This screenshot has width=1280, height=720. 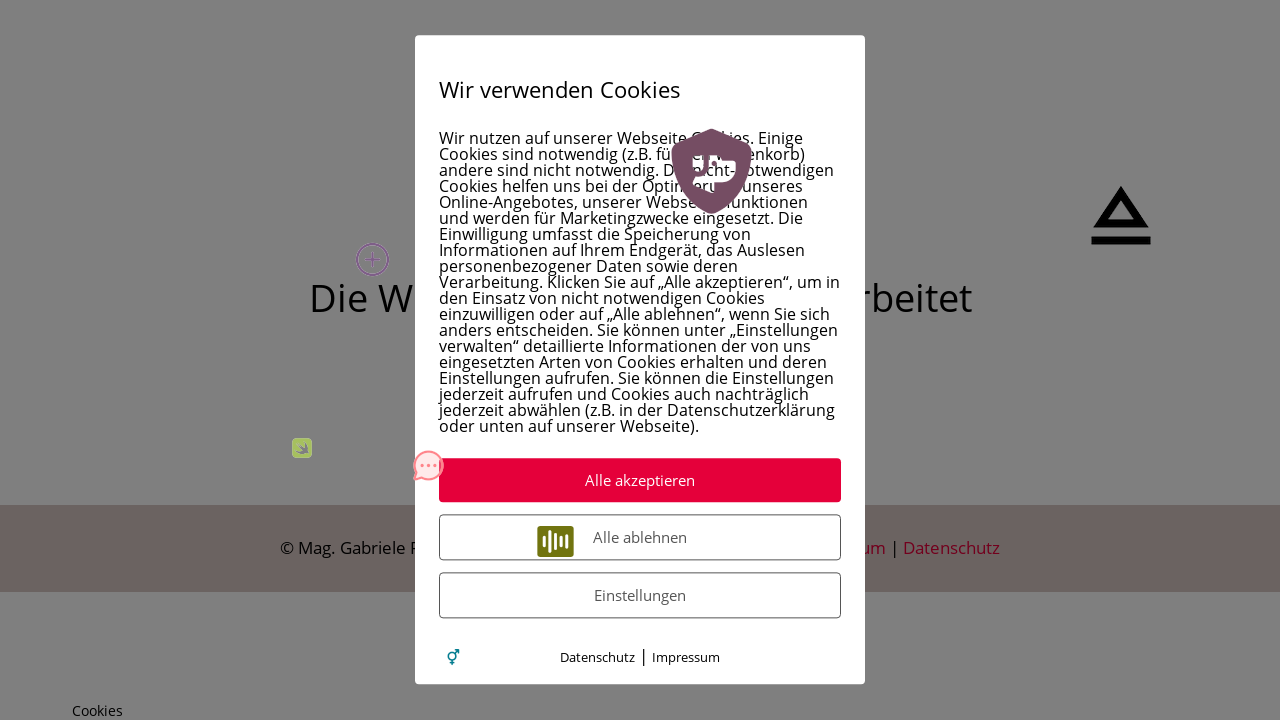 What do you see at coordinates (1121, 215) in the screenshot?
I see `eject removable media or disc` at bounding box center [1121, 215].